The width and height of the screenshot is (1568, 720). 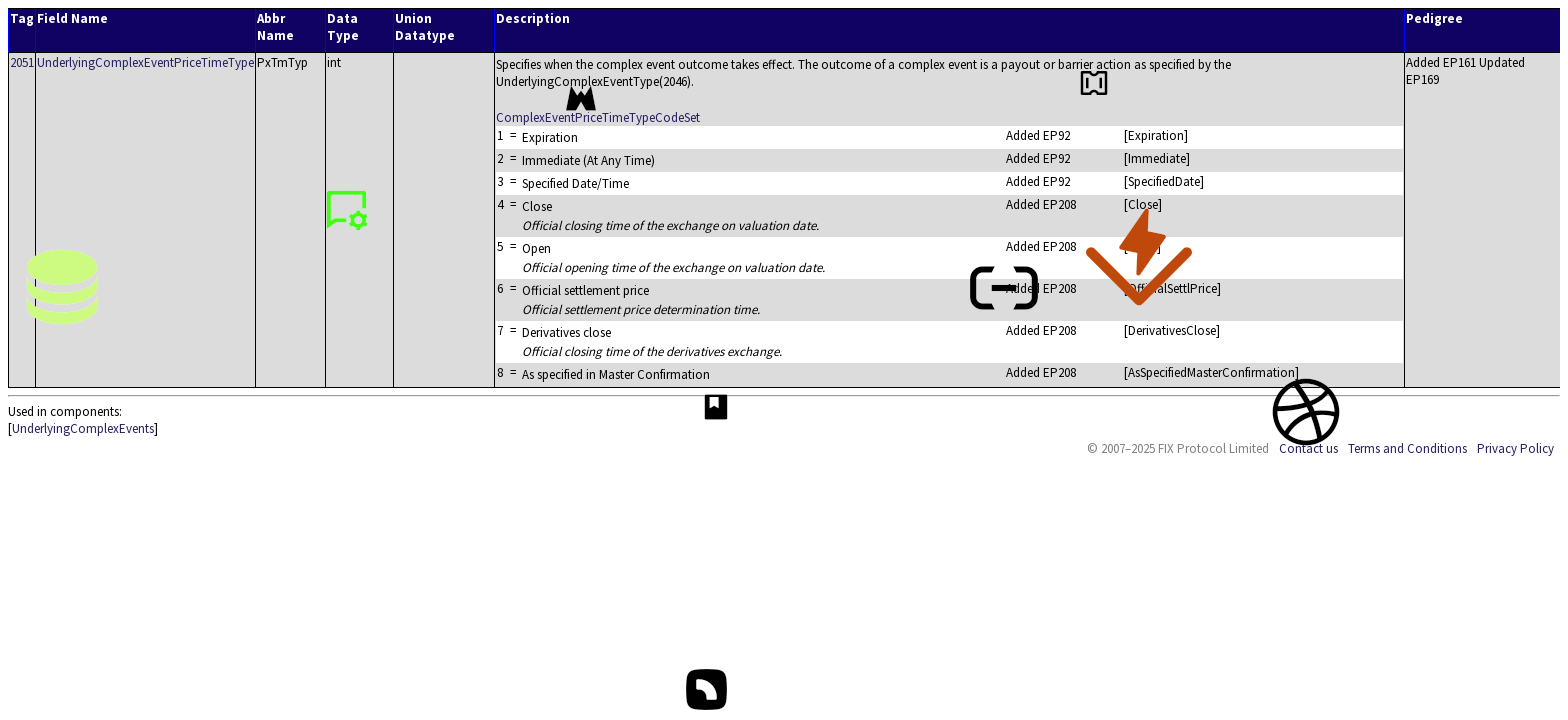 What do you see at coordinates (716, 407) in the screenshot?
I see `view bookmarked file` at bounding box center [716, 407].